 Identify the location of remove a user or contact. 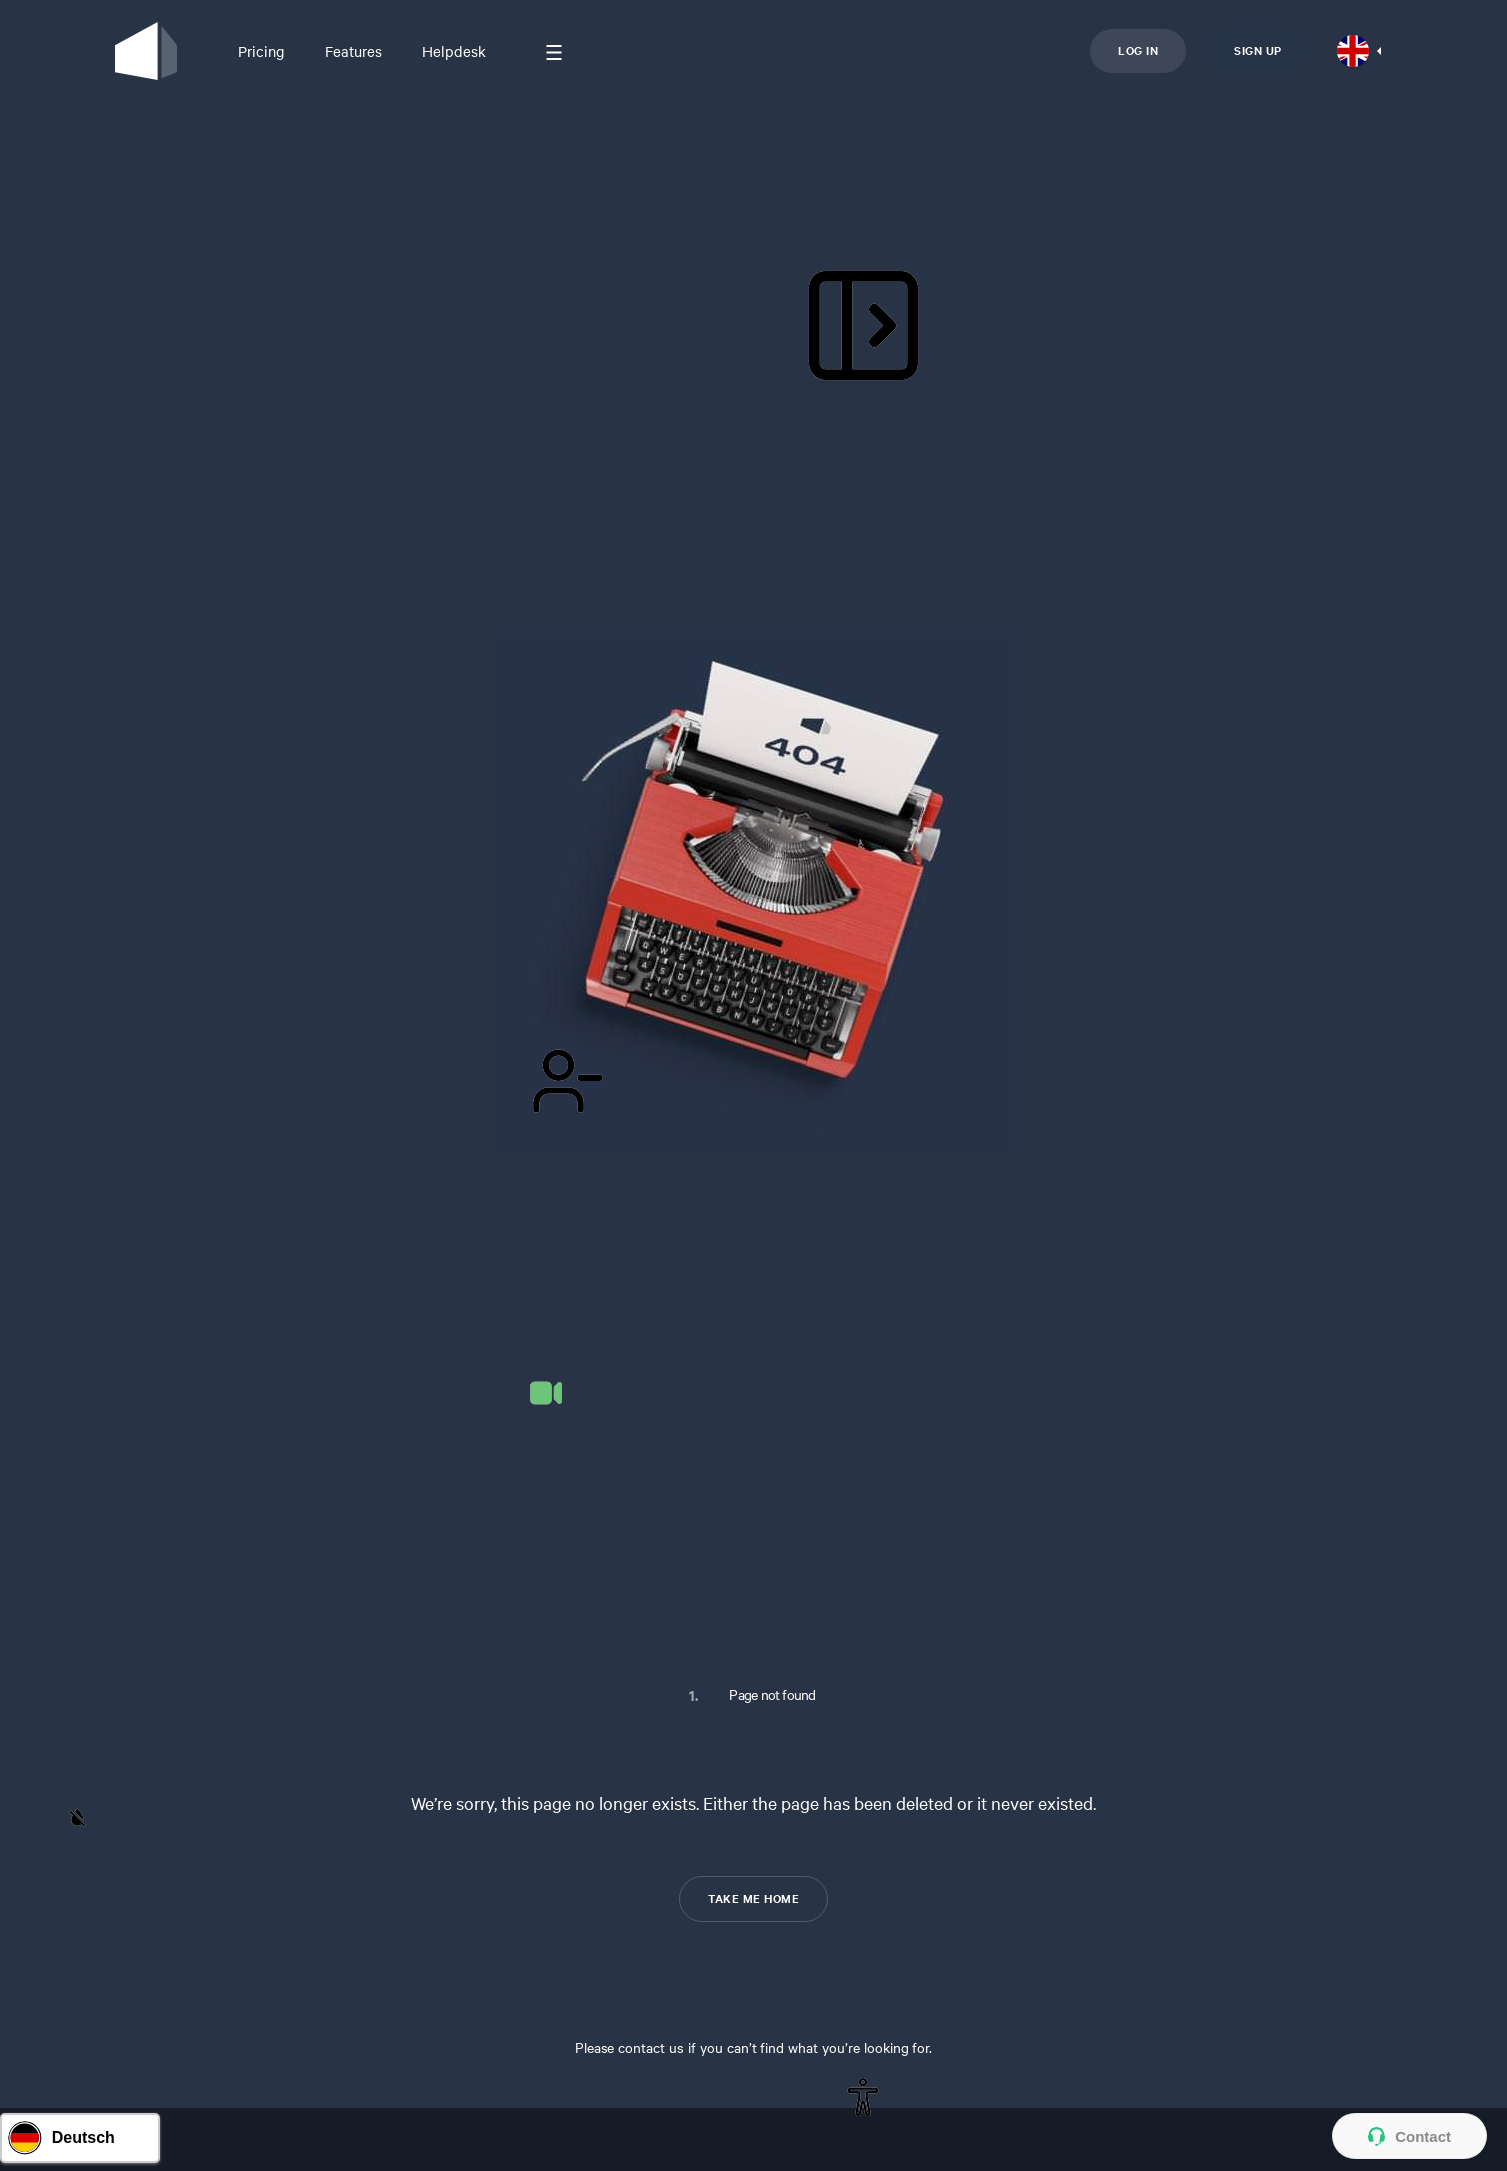
(568, 1081).